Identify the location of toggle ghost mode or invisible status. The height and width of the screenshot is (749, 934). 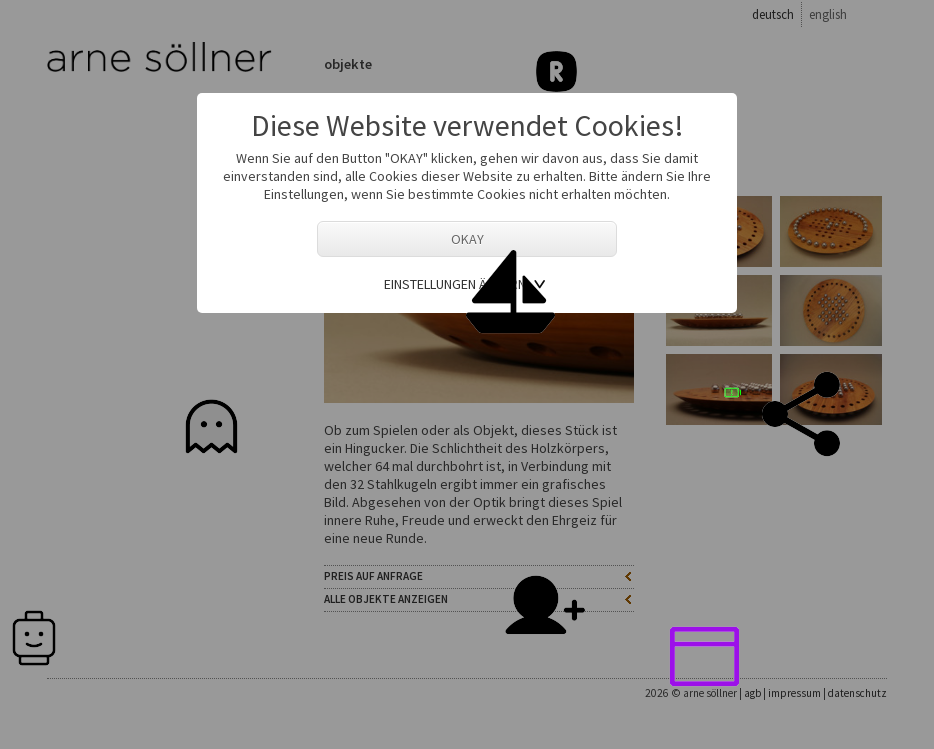
(211, 427).